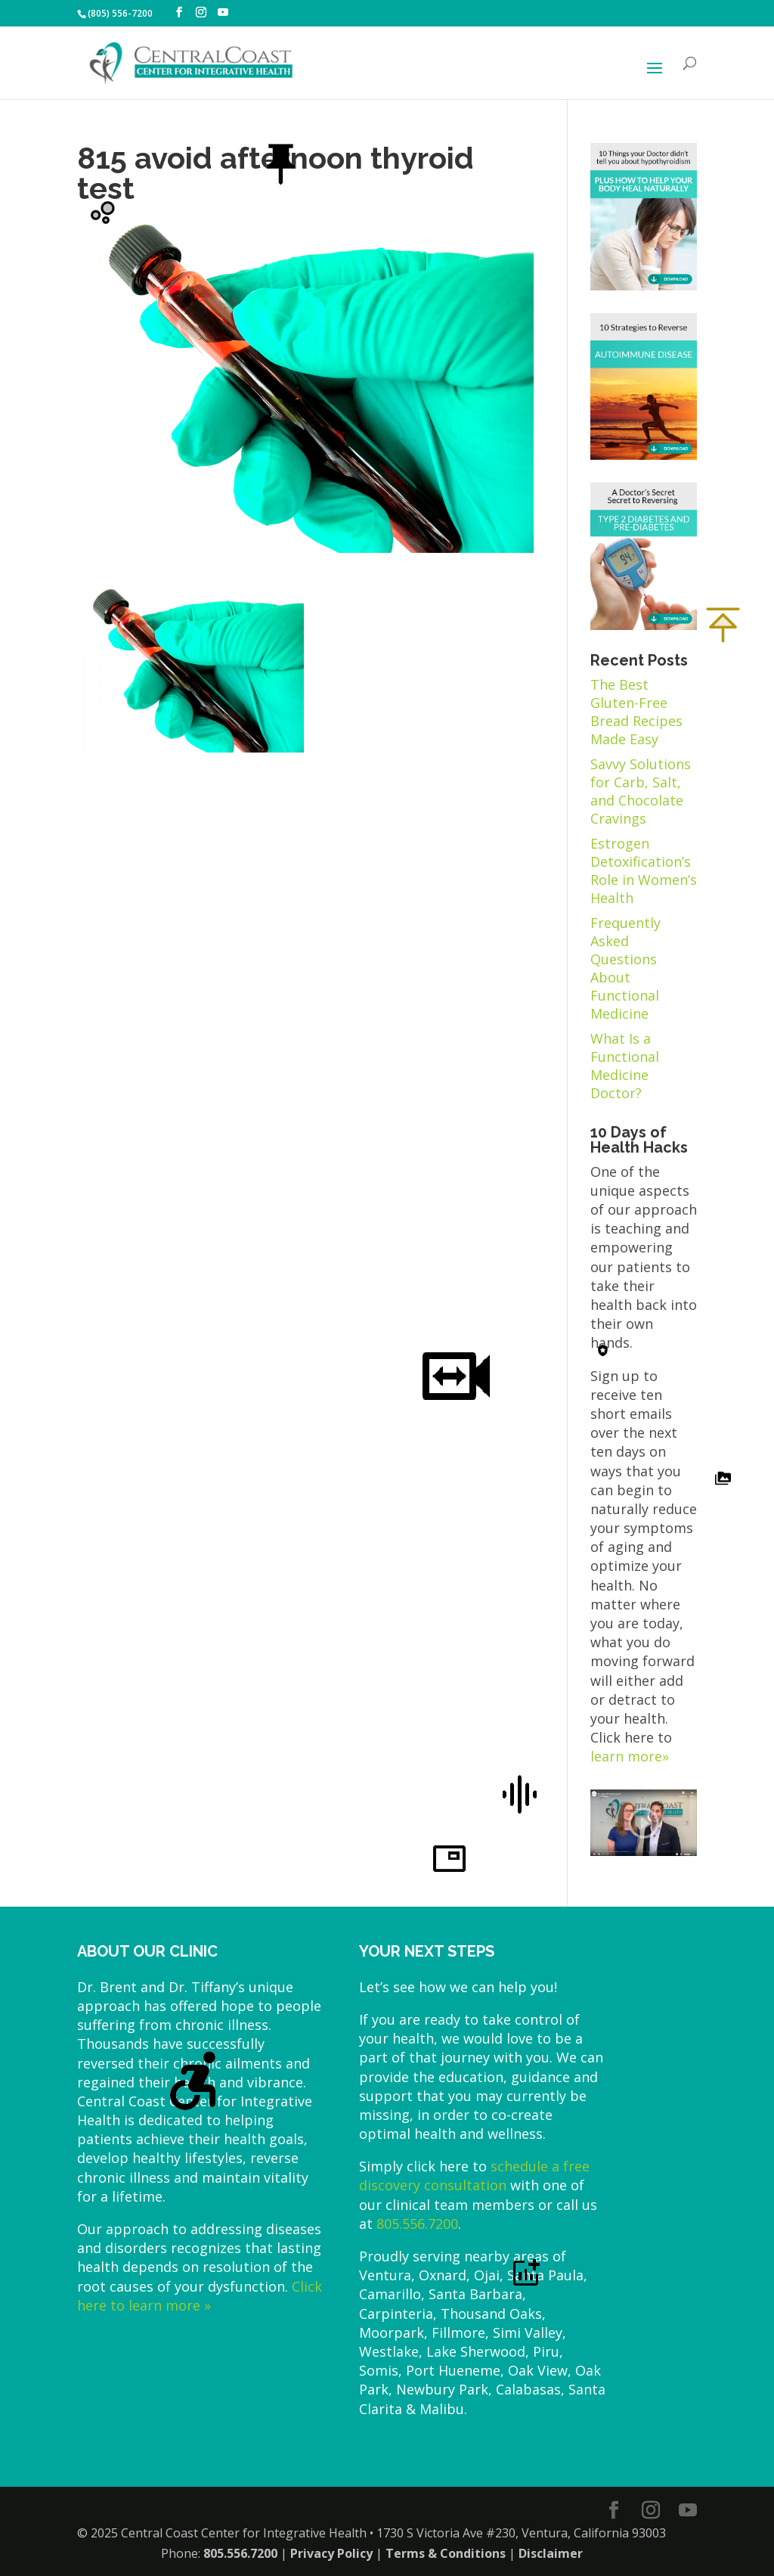 This screenshot has width=774, height=2576. What do you see at coordinates (102, 213) in the screenshot?
I see `view bubble chart visualization` at bounding box center [102, 213].